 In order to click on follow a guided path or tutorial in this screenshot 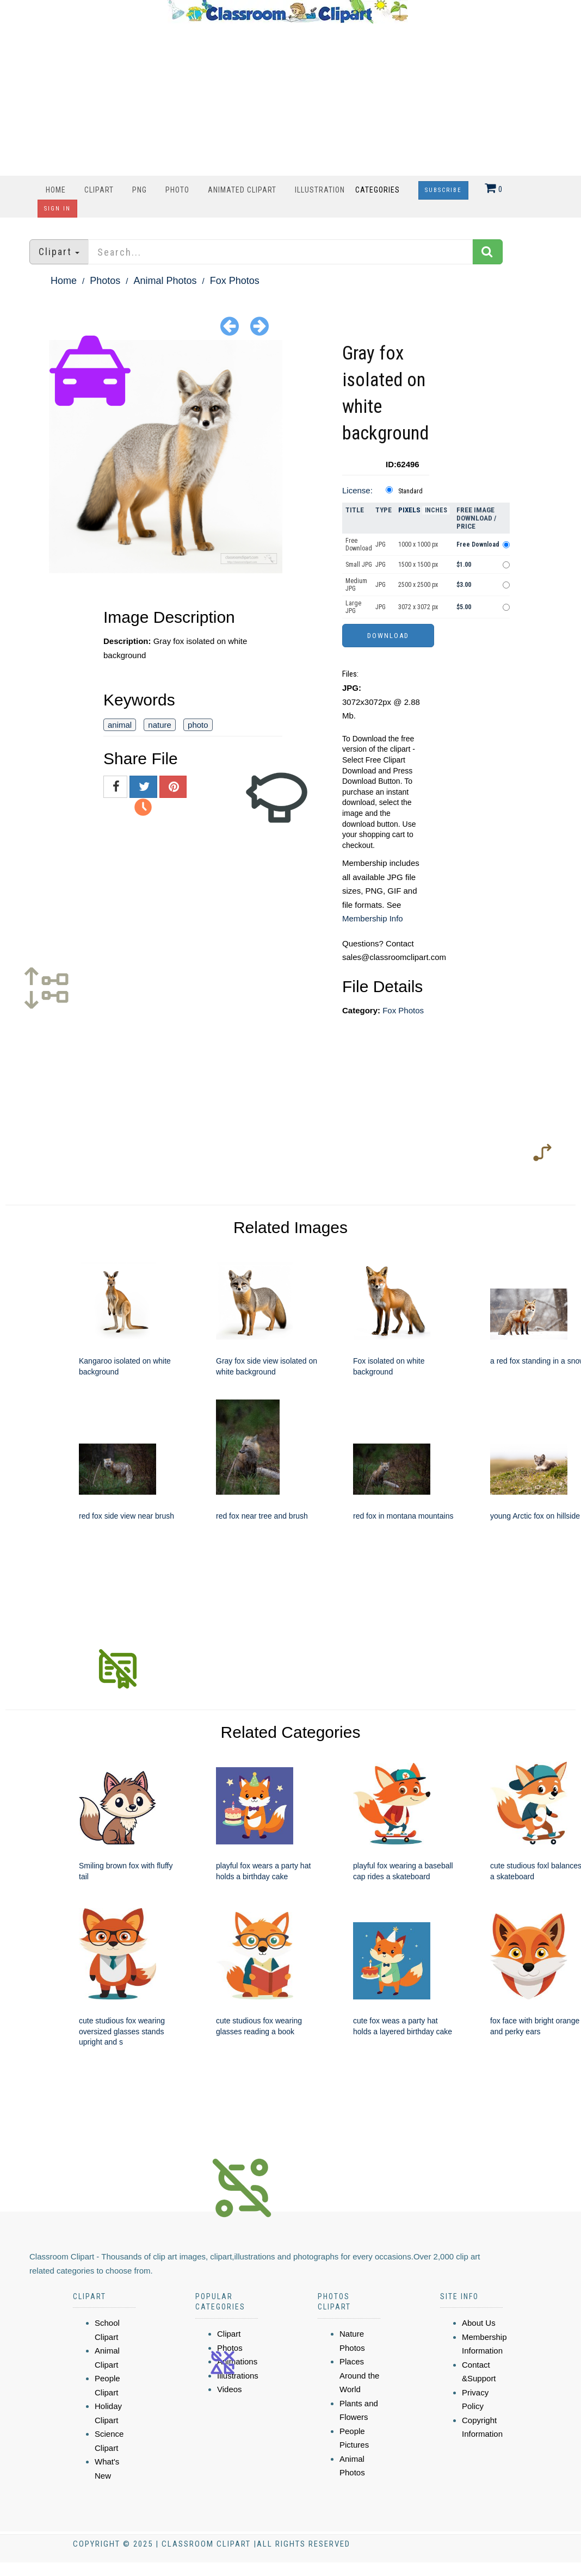, I will do `click(542, 1152)`.